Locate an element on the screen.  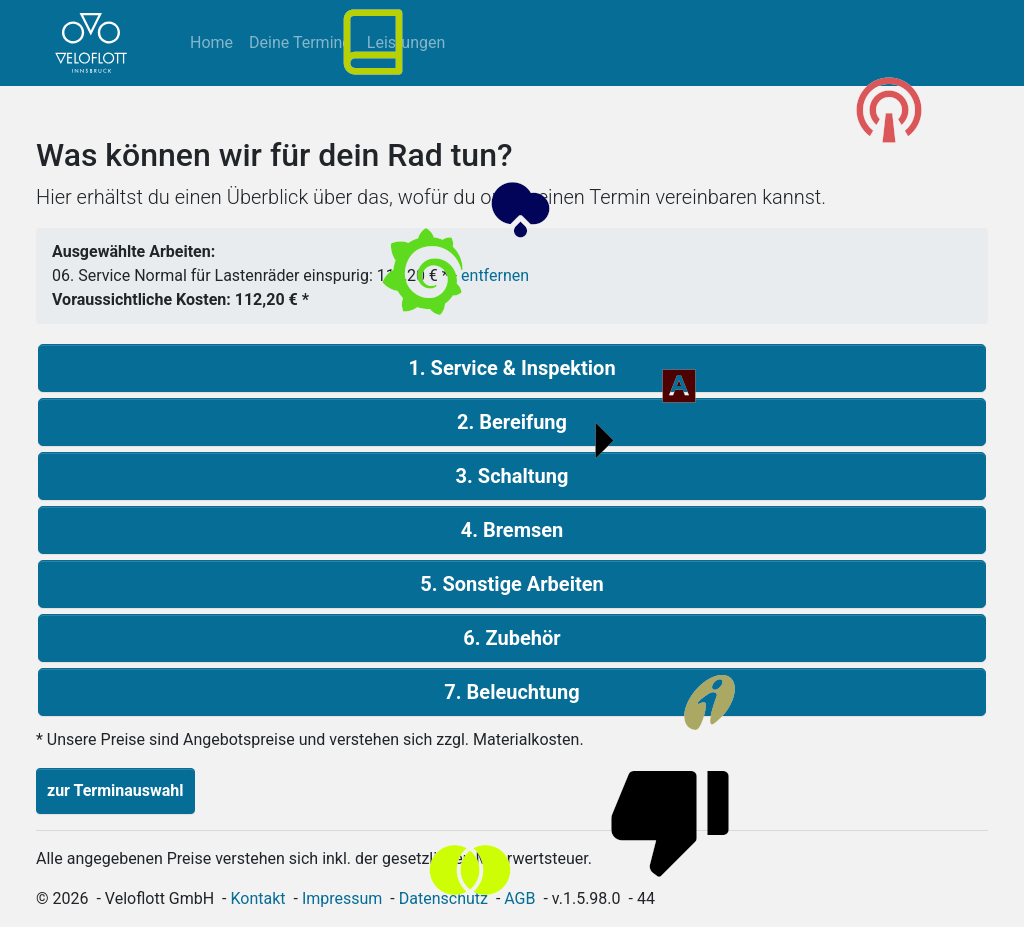
indicates network or signal strength is located at coordinates (889, 110).